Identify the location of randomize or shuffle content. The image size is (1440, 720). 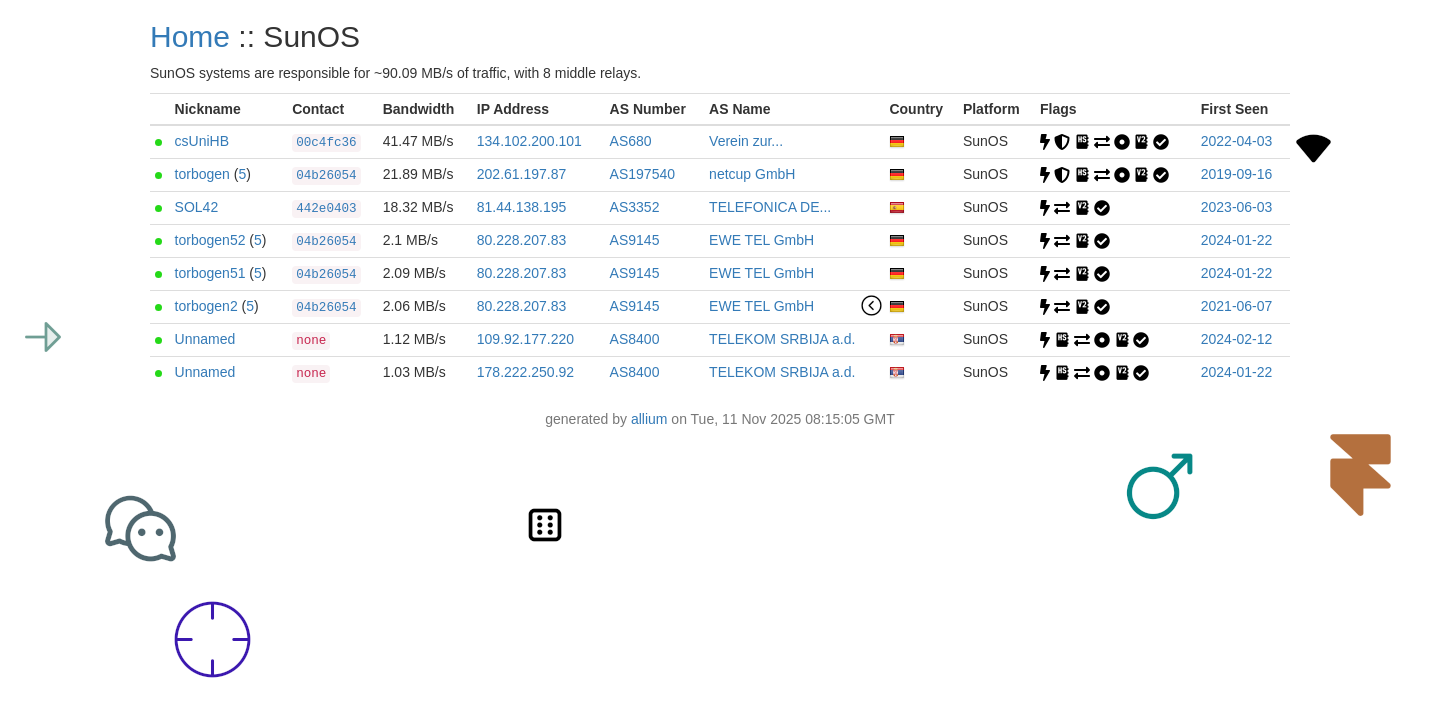
(545, 525).